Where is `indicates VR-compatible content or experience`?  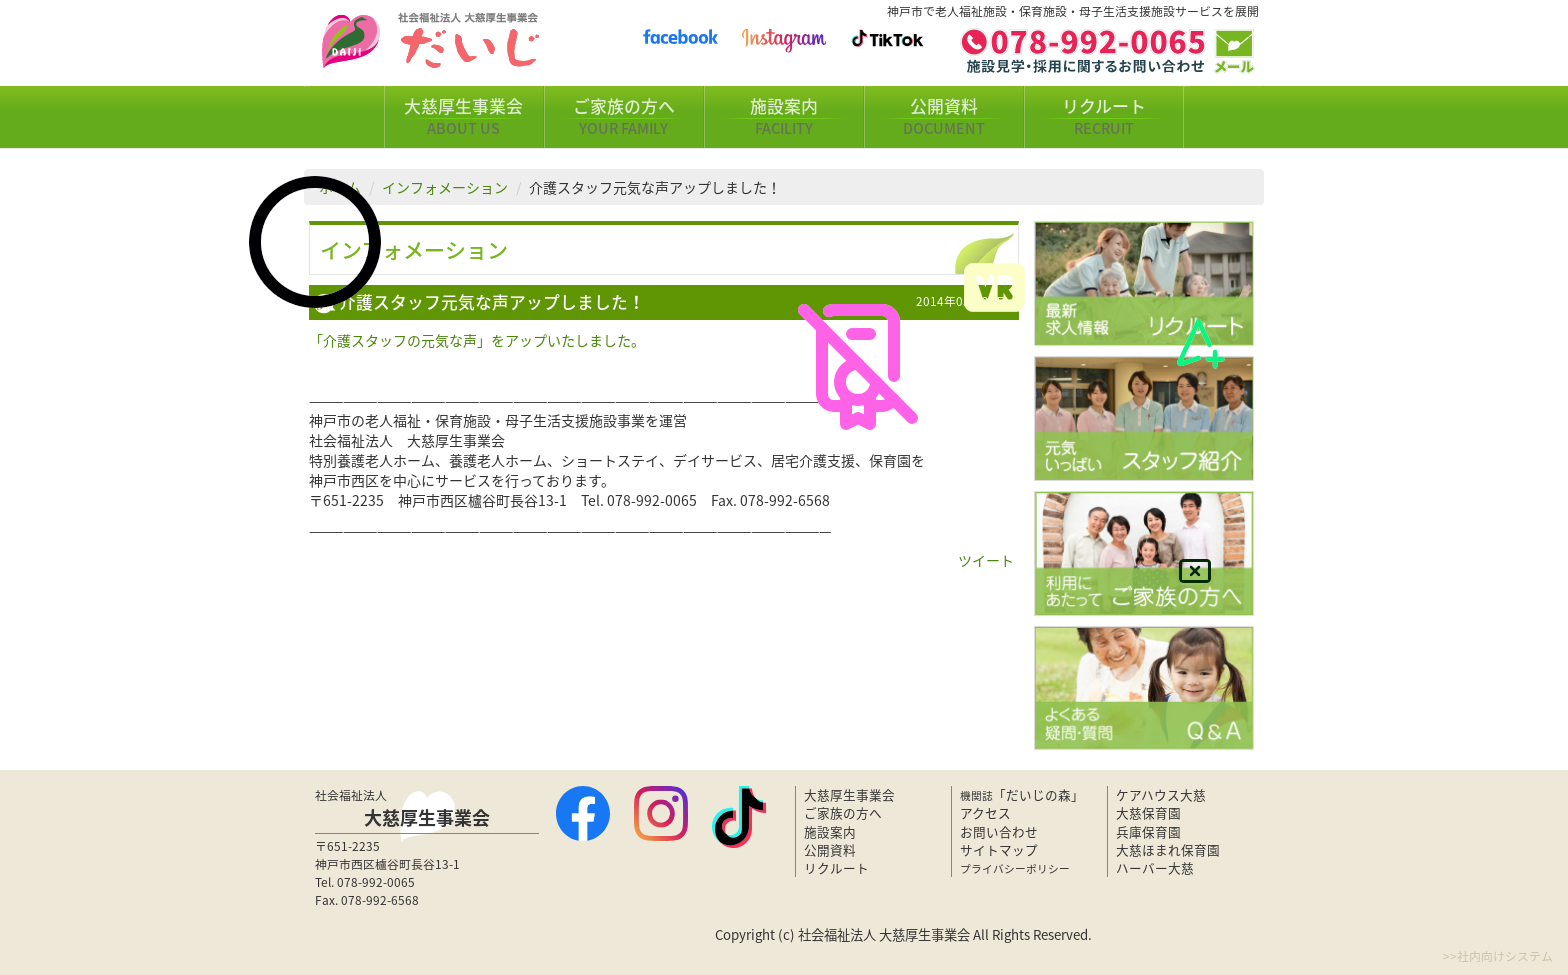 indicates VR-compatible content or experience is located at coordinates (994, 287).